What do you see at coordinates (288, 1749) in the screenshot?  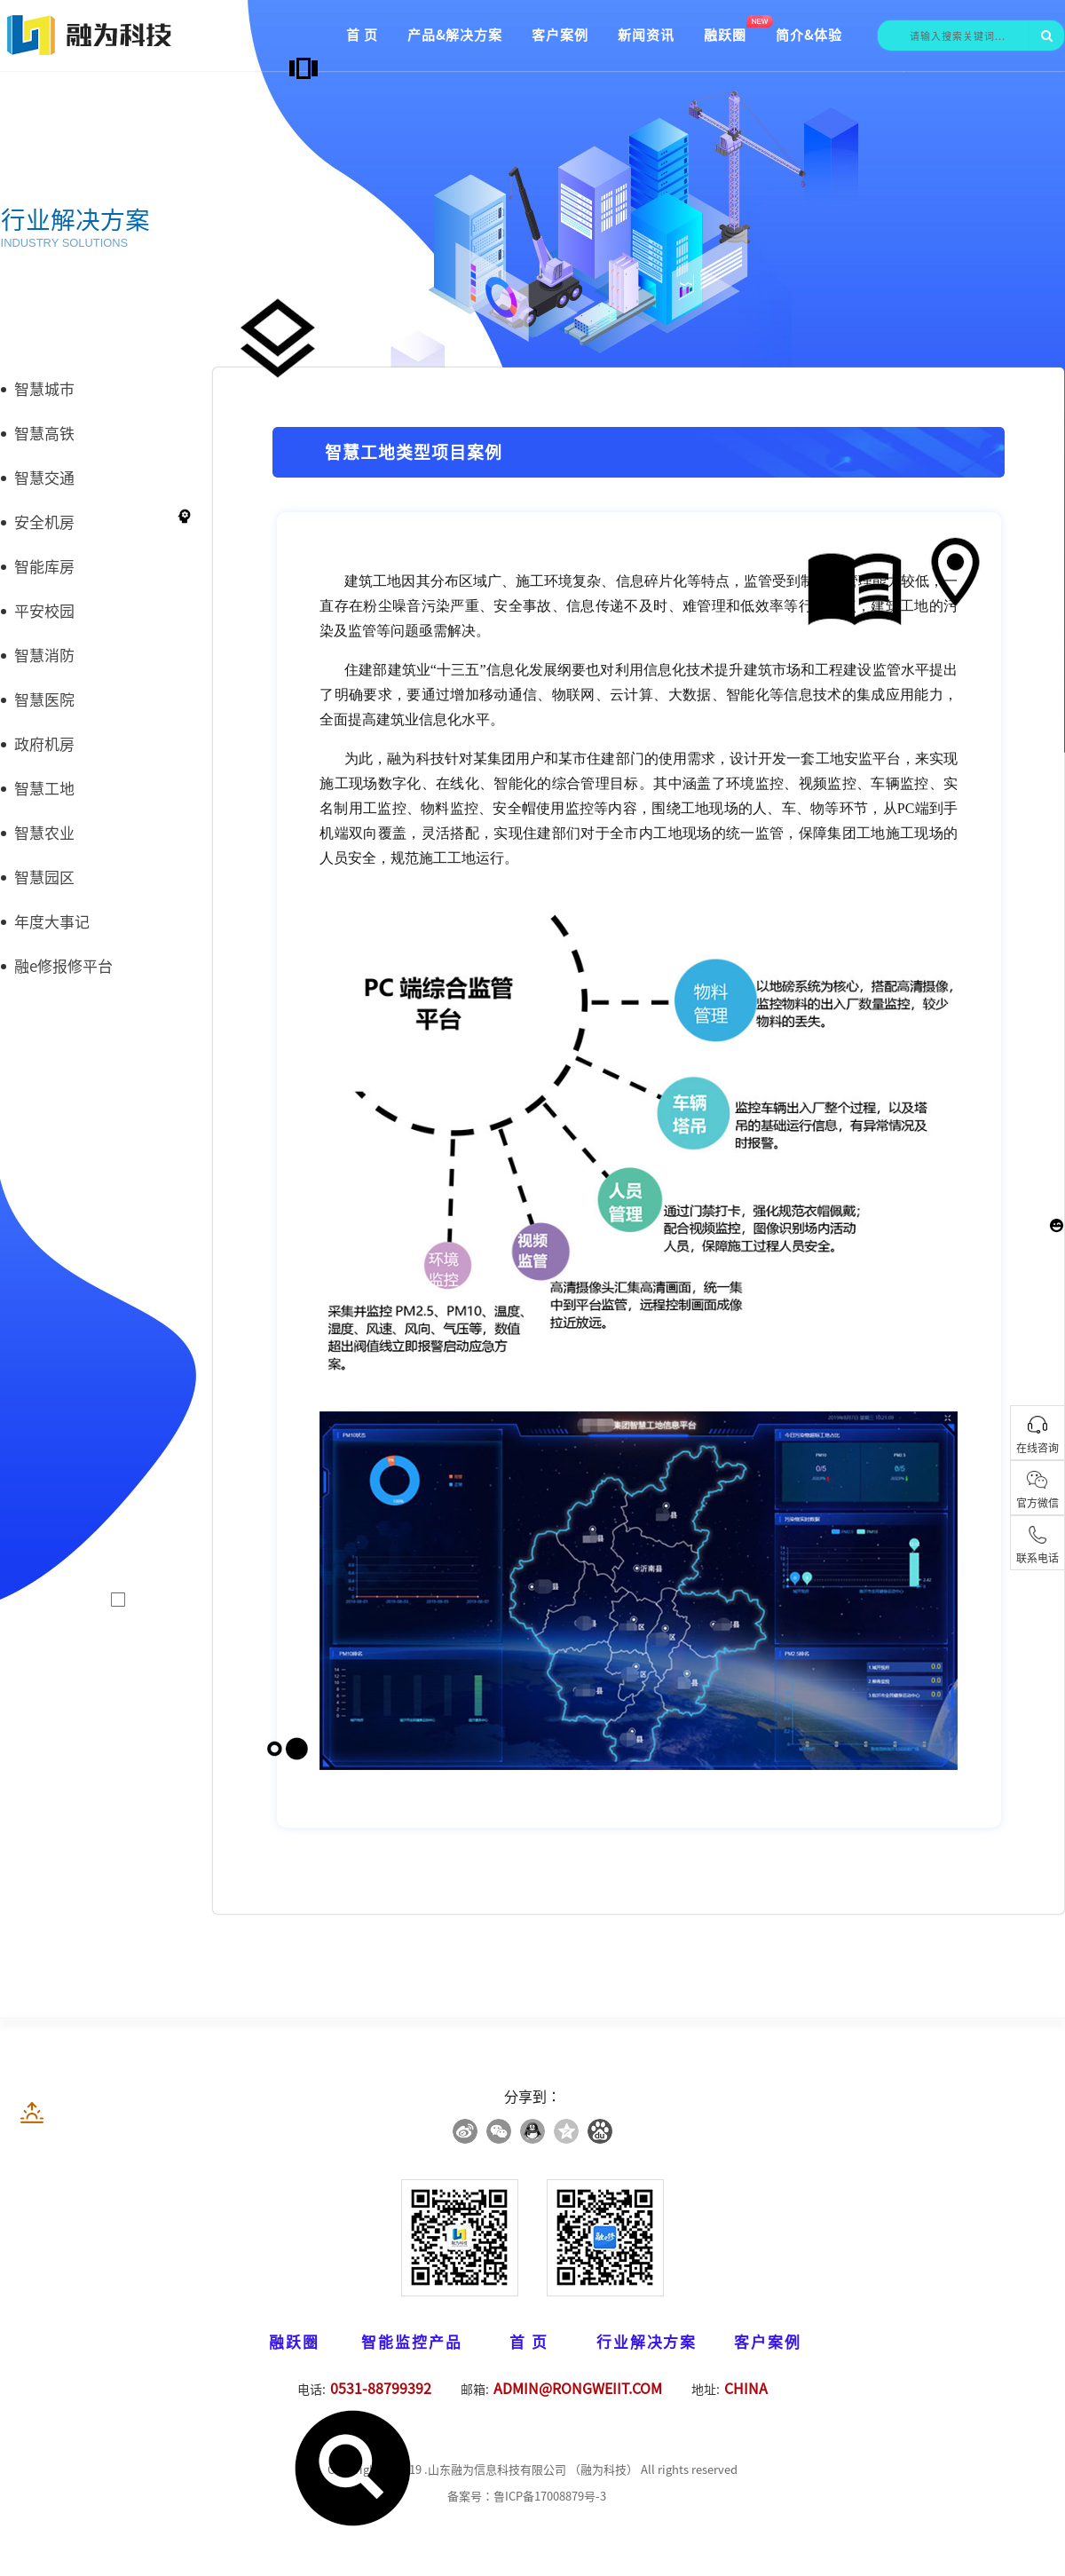 I see `enable HDR strong mode for photos` at bounding box center [288, 1749].